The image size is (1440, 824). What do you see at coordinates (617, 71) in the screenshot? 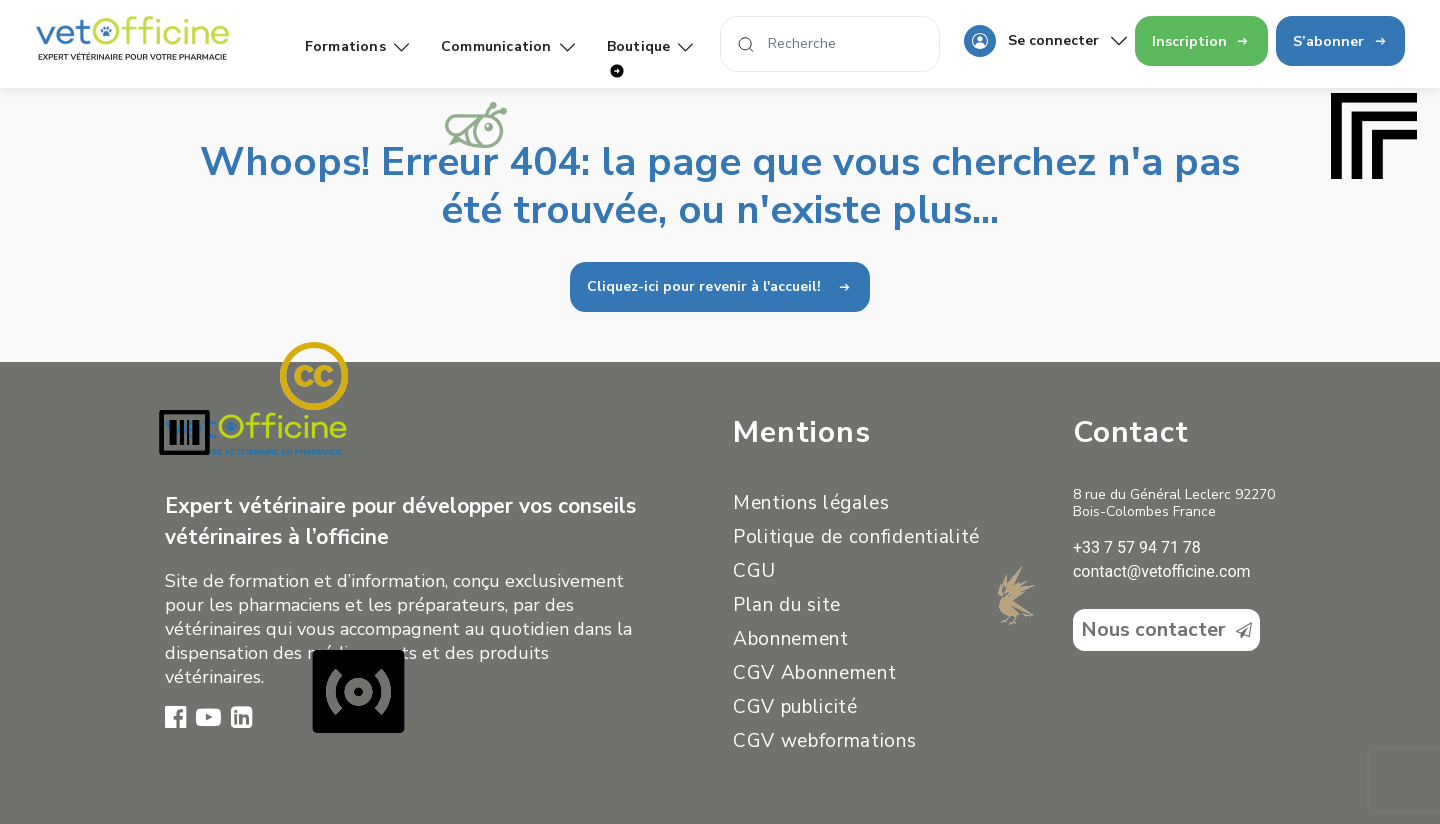
I see `proceed to the next step` at bounding box center [617, 71].